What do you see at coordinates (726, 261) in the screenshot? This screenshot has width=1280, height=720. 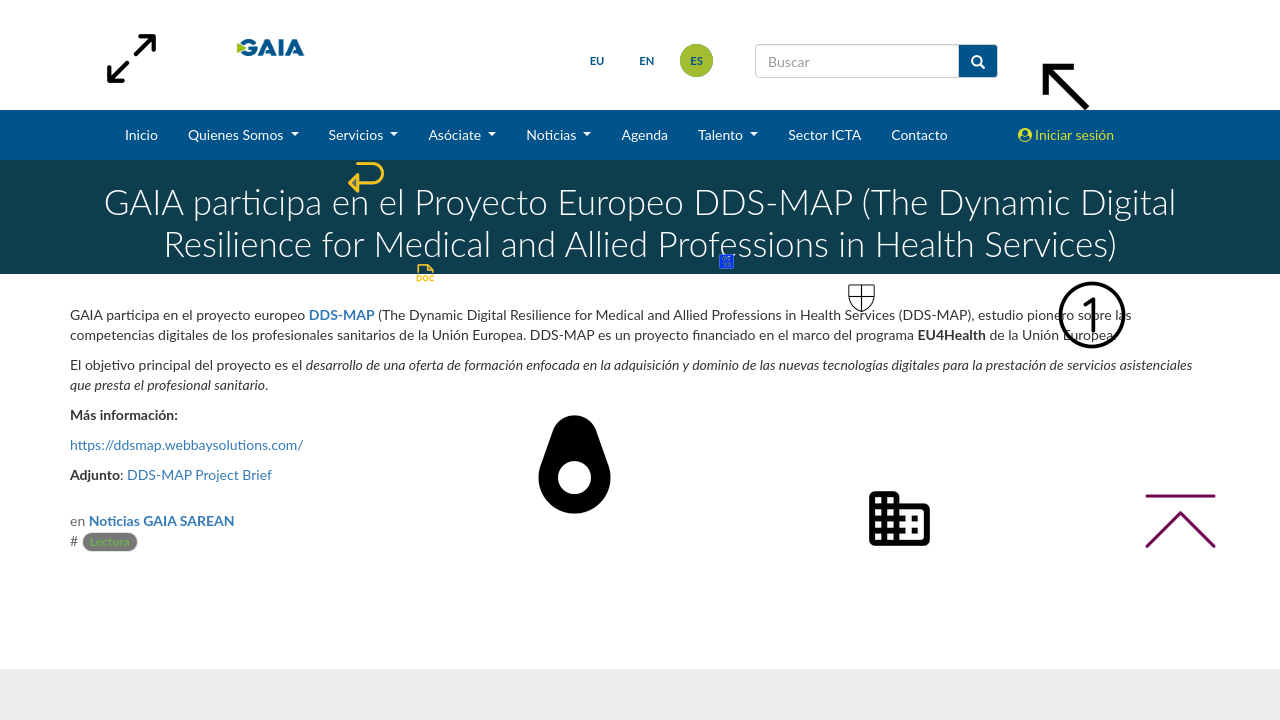 I see `view binary or raw data` at bounding box center [726, 261].